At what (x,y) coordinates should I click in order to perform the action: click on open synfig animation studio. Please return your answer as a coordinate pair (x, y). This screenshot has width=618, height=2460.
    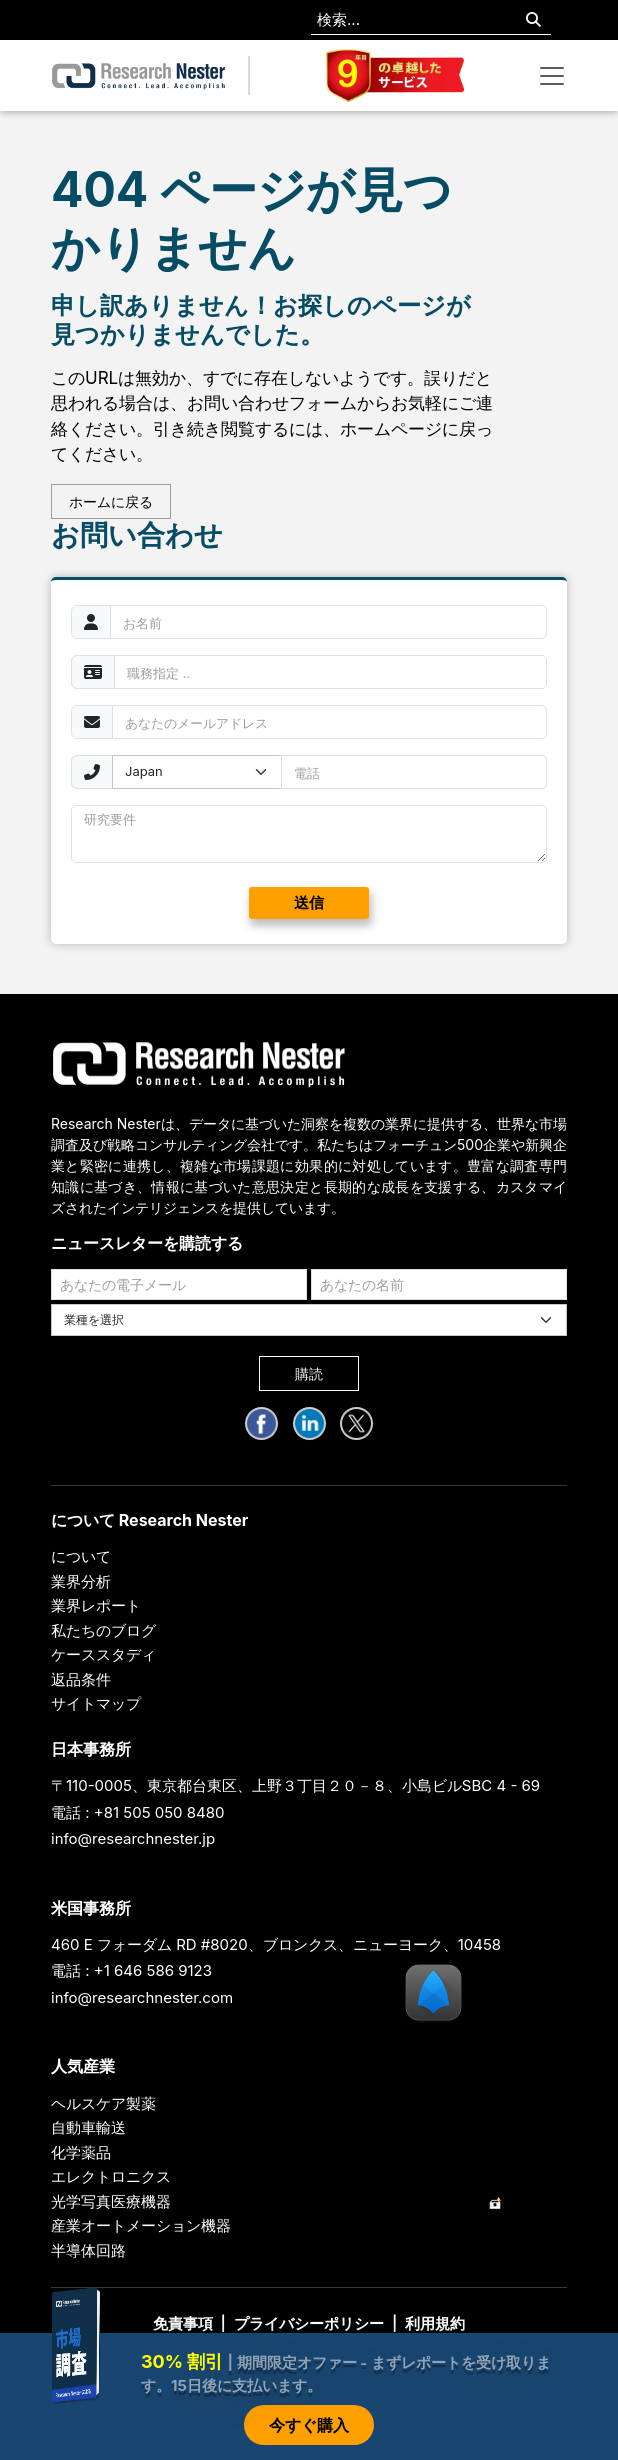
    Looking at the image, I should click on (433, 1992).